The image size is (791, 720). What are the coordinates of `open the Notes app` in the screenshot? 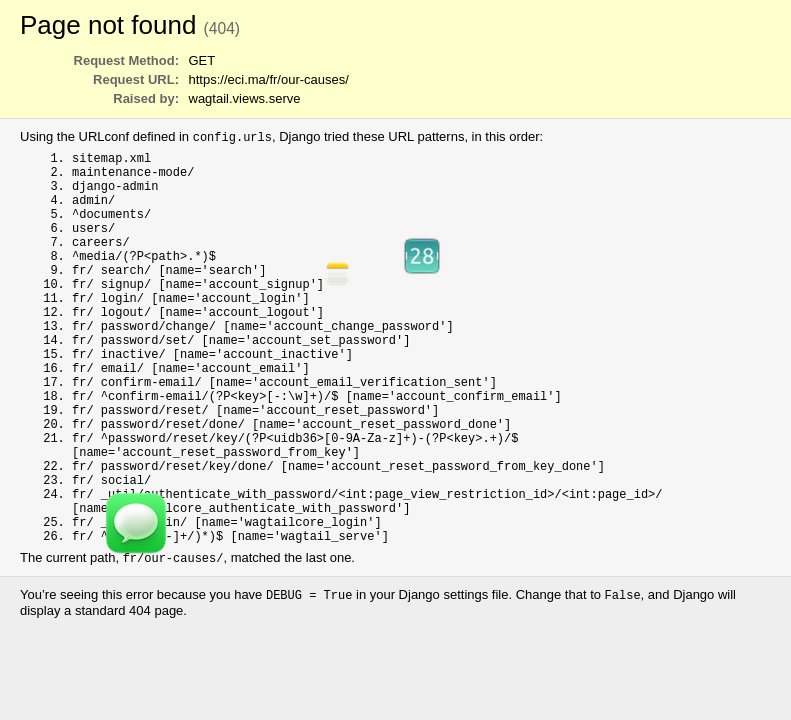 It's located at (337, 273).